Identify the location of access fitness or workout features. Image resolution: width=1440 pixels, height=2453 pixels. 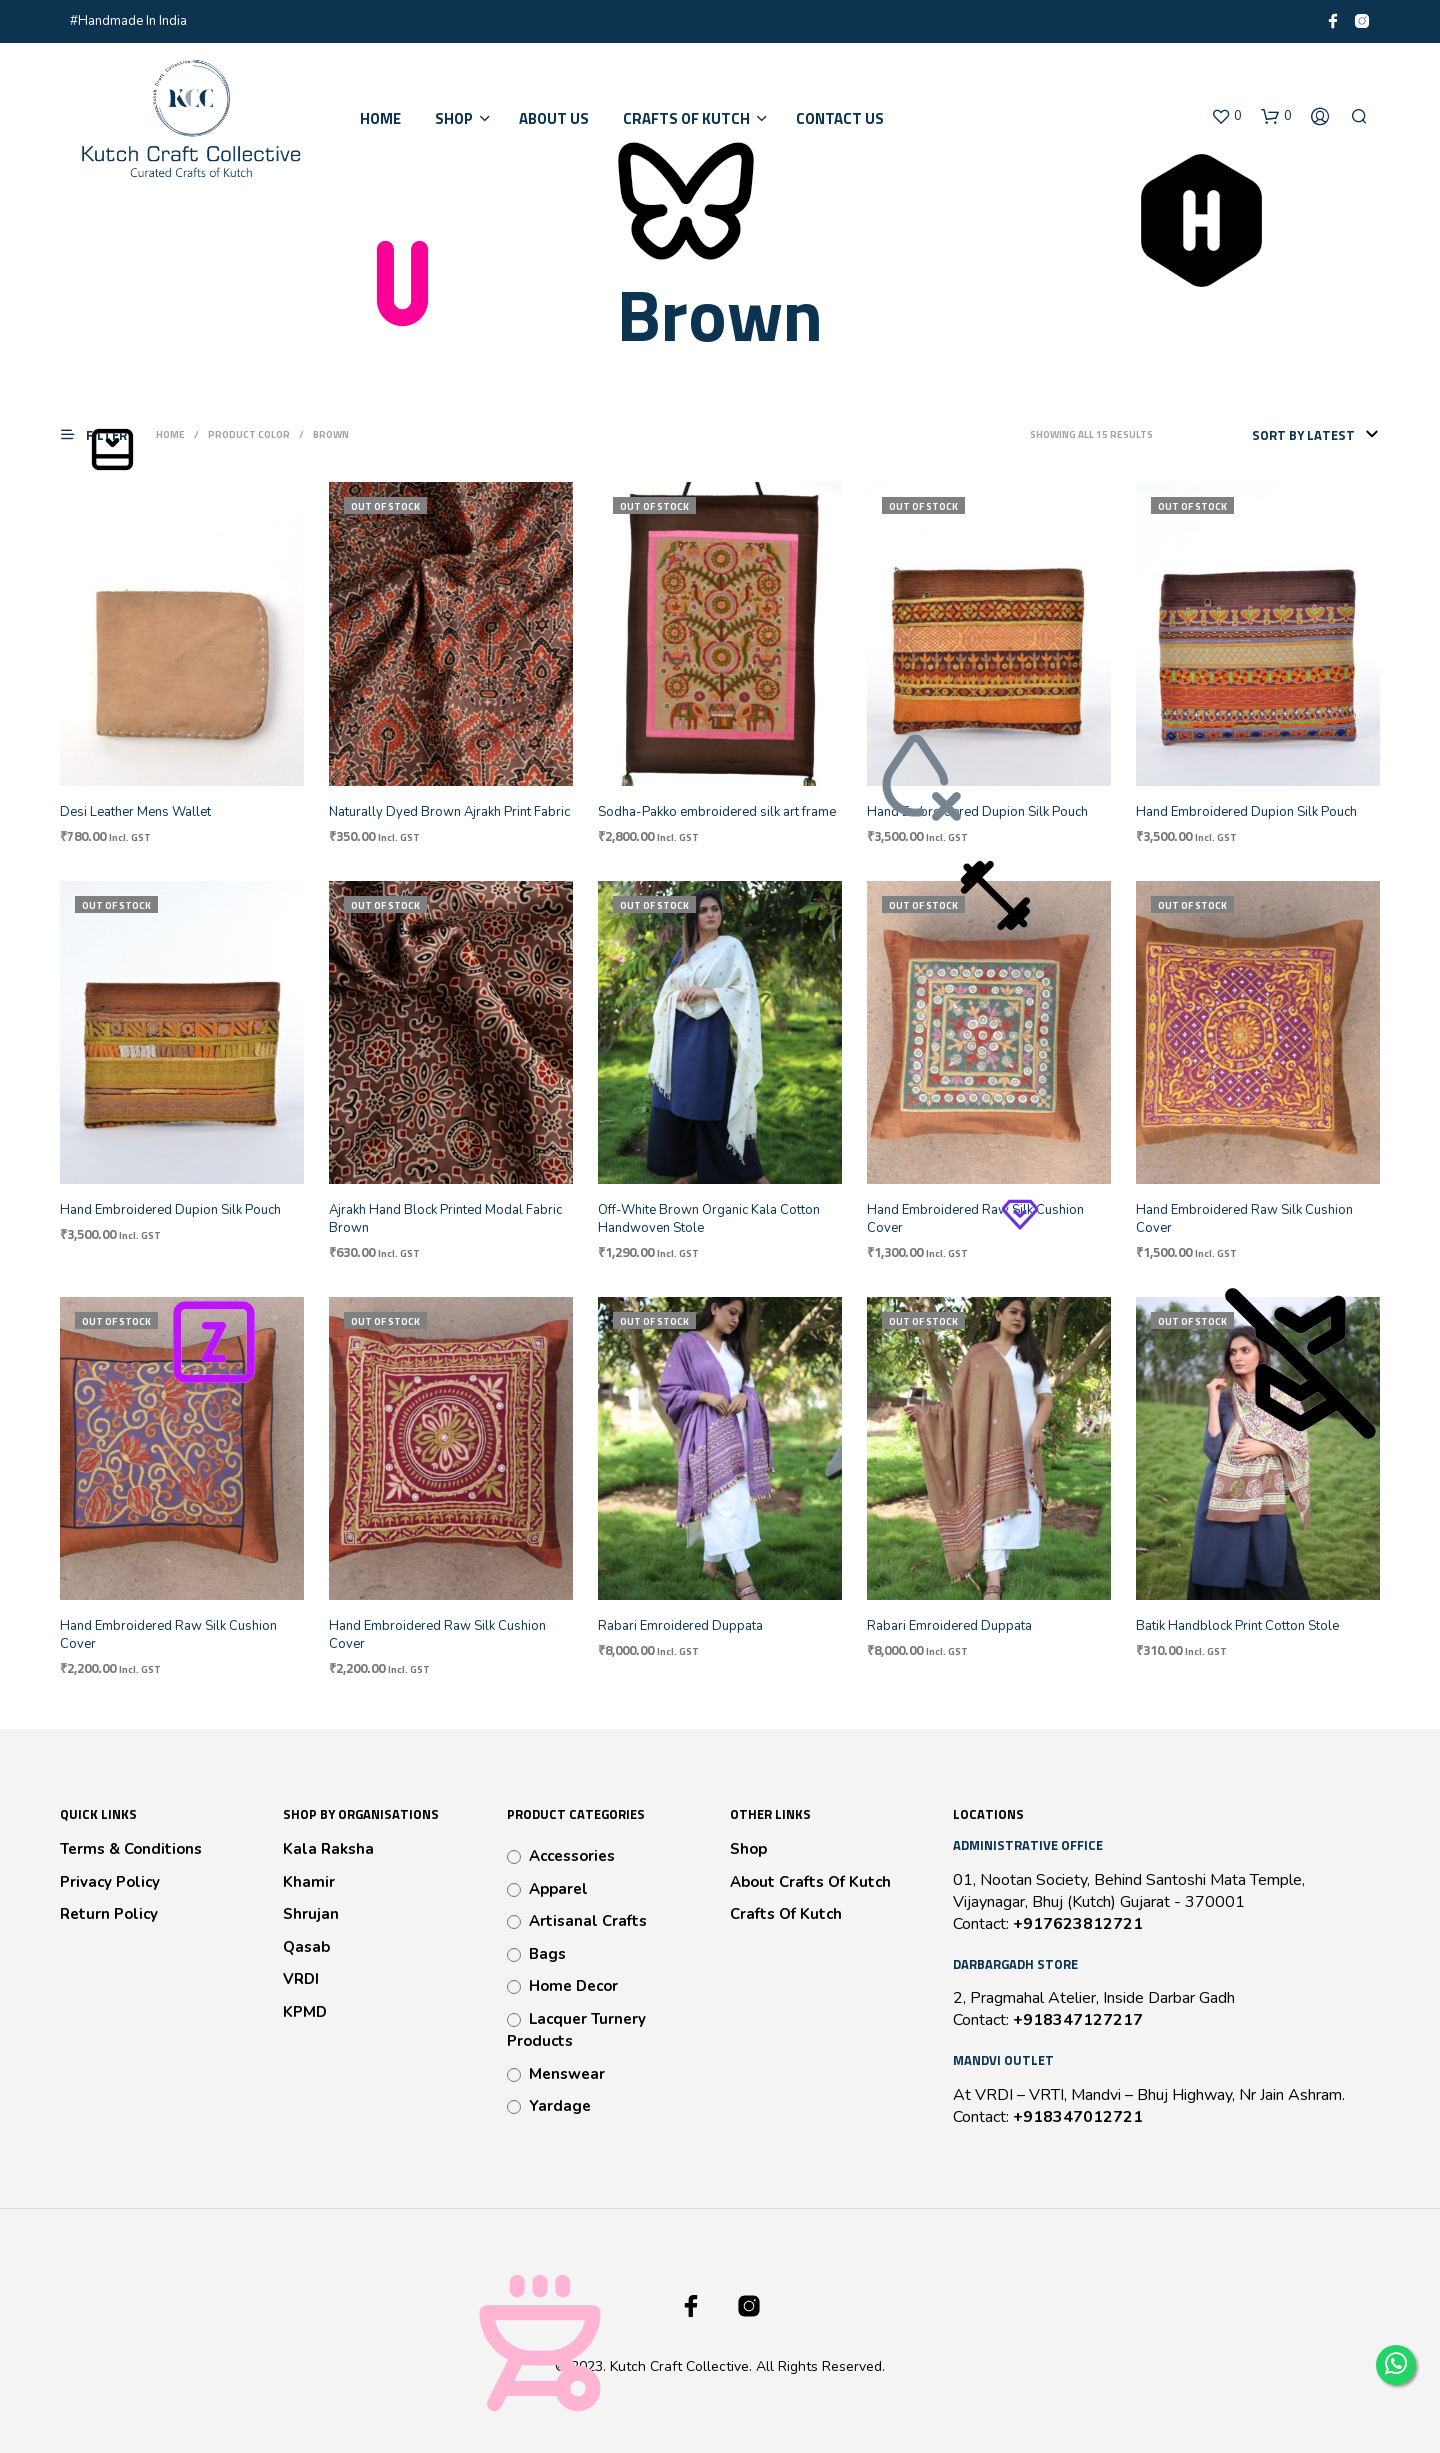
(995, 895).